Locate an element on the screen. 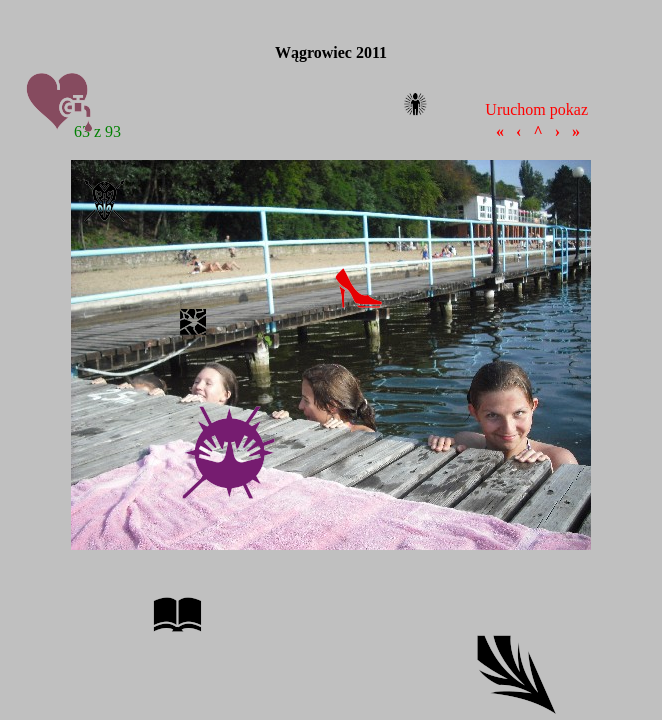 This screenshot has width=662, height=720. browse women's footwear category is located at coordinates (359, 288).